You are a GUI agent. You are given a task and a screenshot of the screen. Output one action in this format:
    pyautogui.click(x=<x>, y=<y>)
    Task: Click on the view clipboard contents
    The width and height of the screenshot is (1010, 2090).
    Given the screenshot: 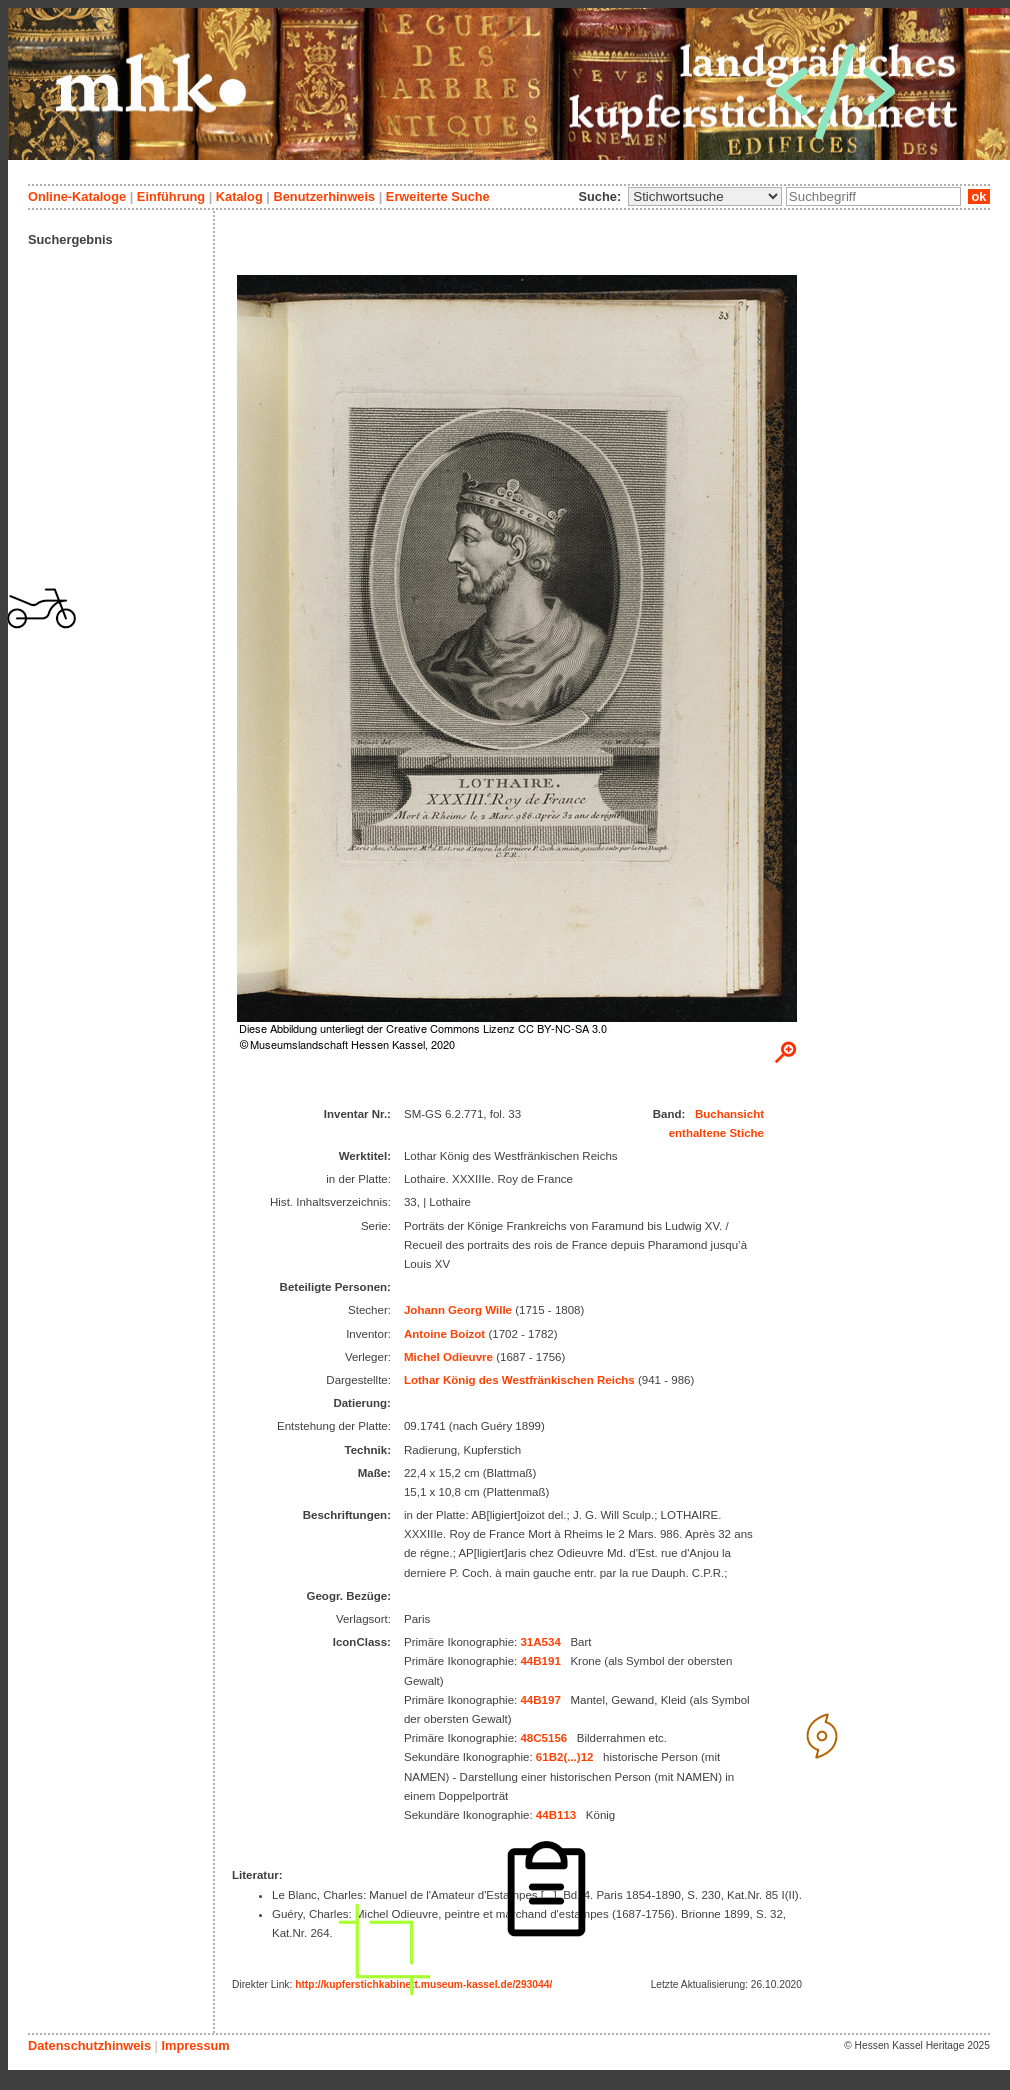 What is the action you would take?
    pyautogui.click(x=546, y=1890)
    